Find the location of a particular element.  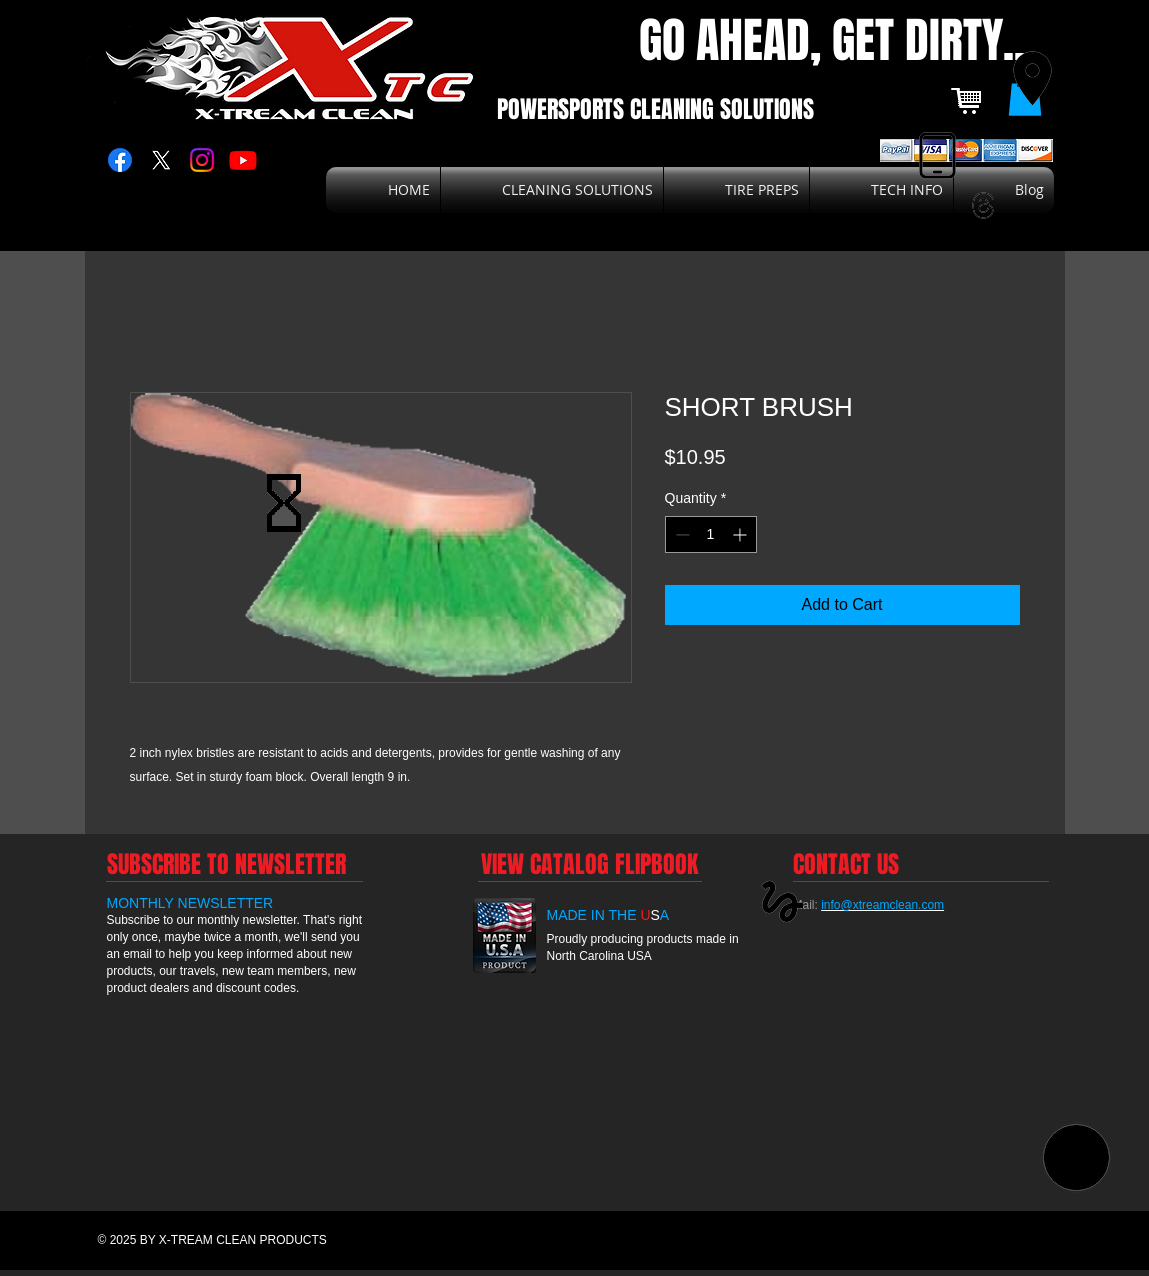

open the Threads app is located at coordinates (983, 205).